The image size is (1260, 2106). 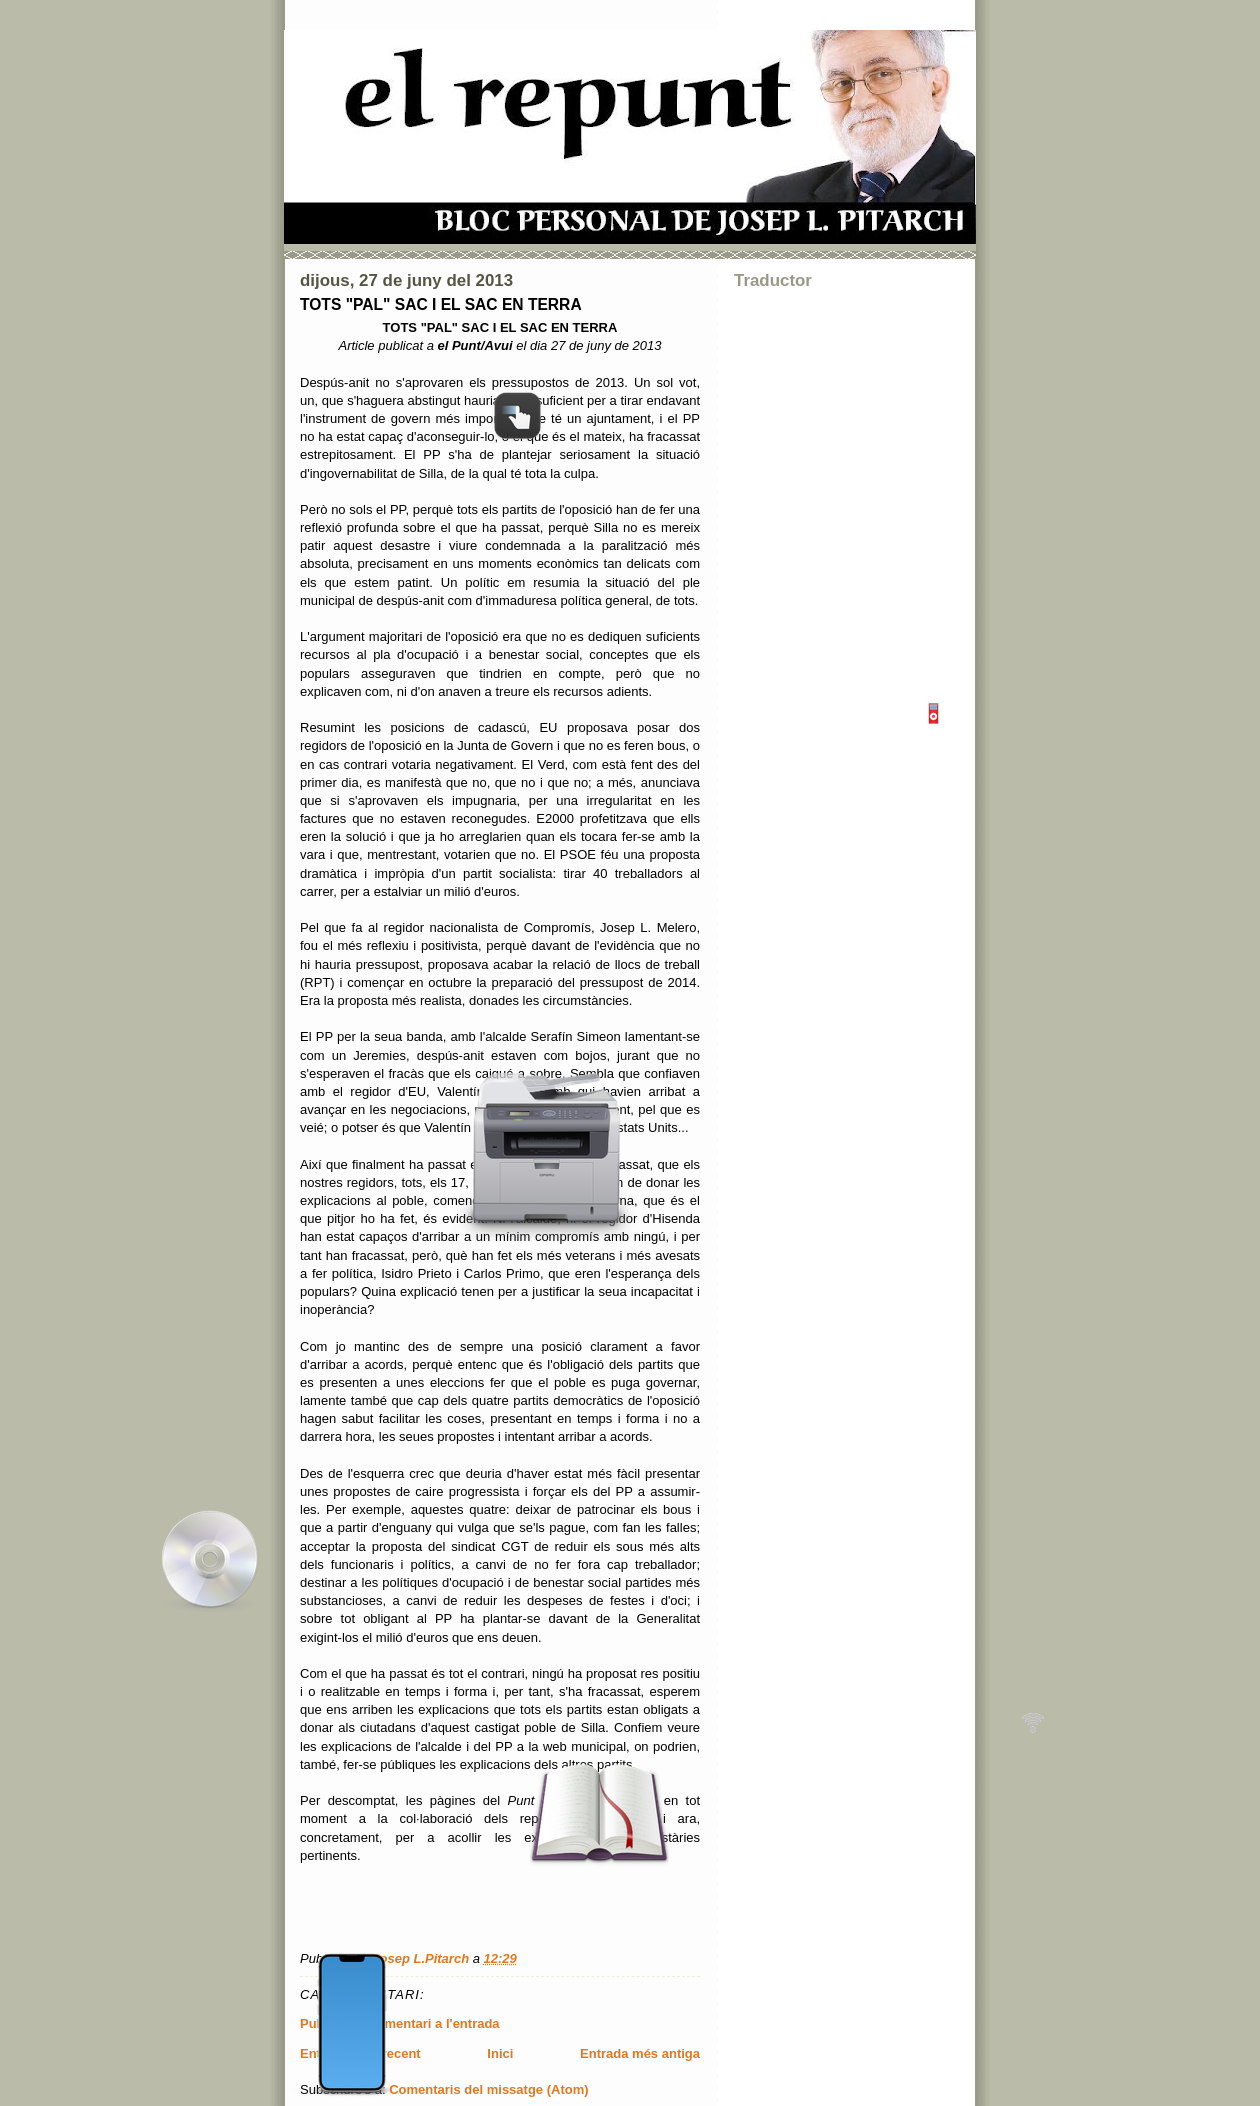 What do you see at coordinates (545, 1147) in the screenshot?
I see `connect to a network printer` at bounding box center [545, 1147].